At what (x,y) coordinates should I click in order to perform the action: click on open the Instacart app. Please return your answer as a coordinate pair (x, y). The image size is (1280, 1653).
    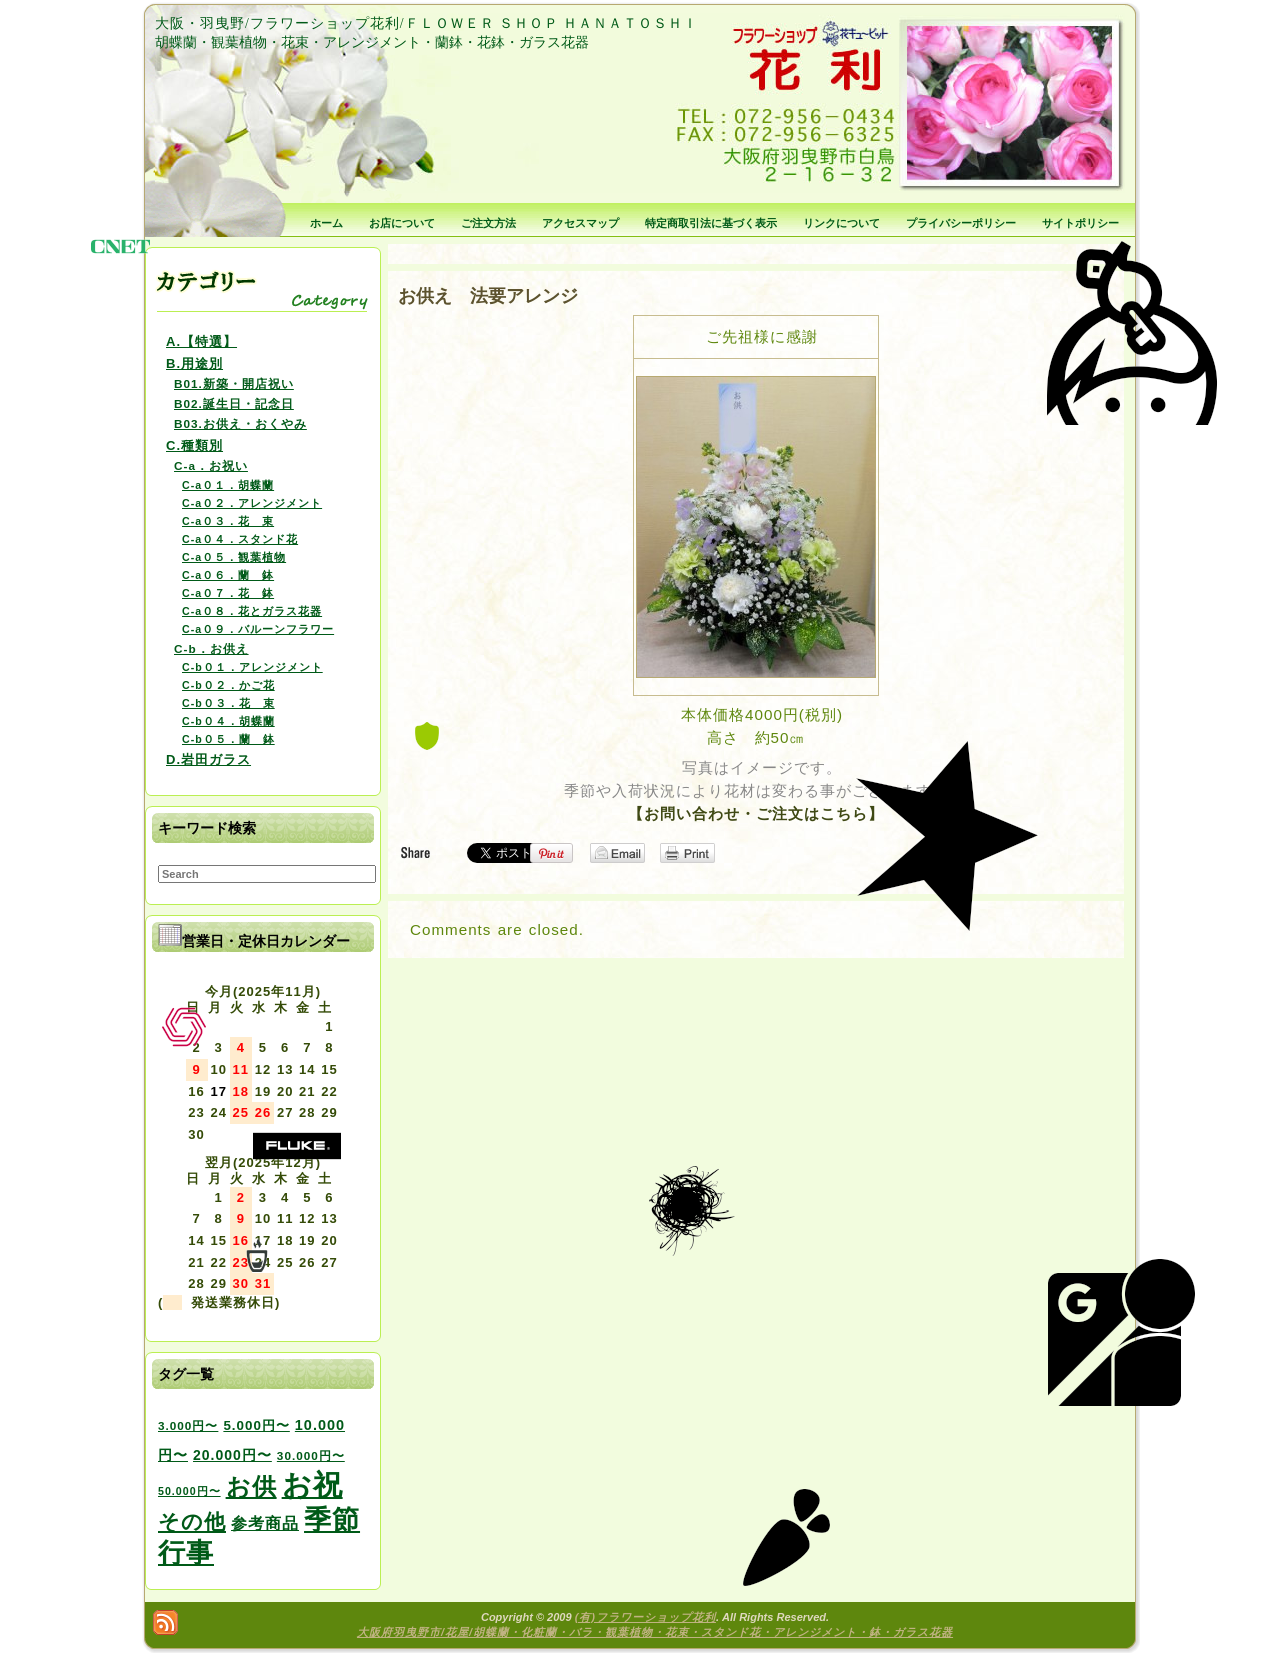
    Looking at the image, I should click on (786, 1537).